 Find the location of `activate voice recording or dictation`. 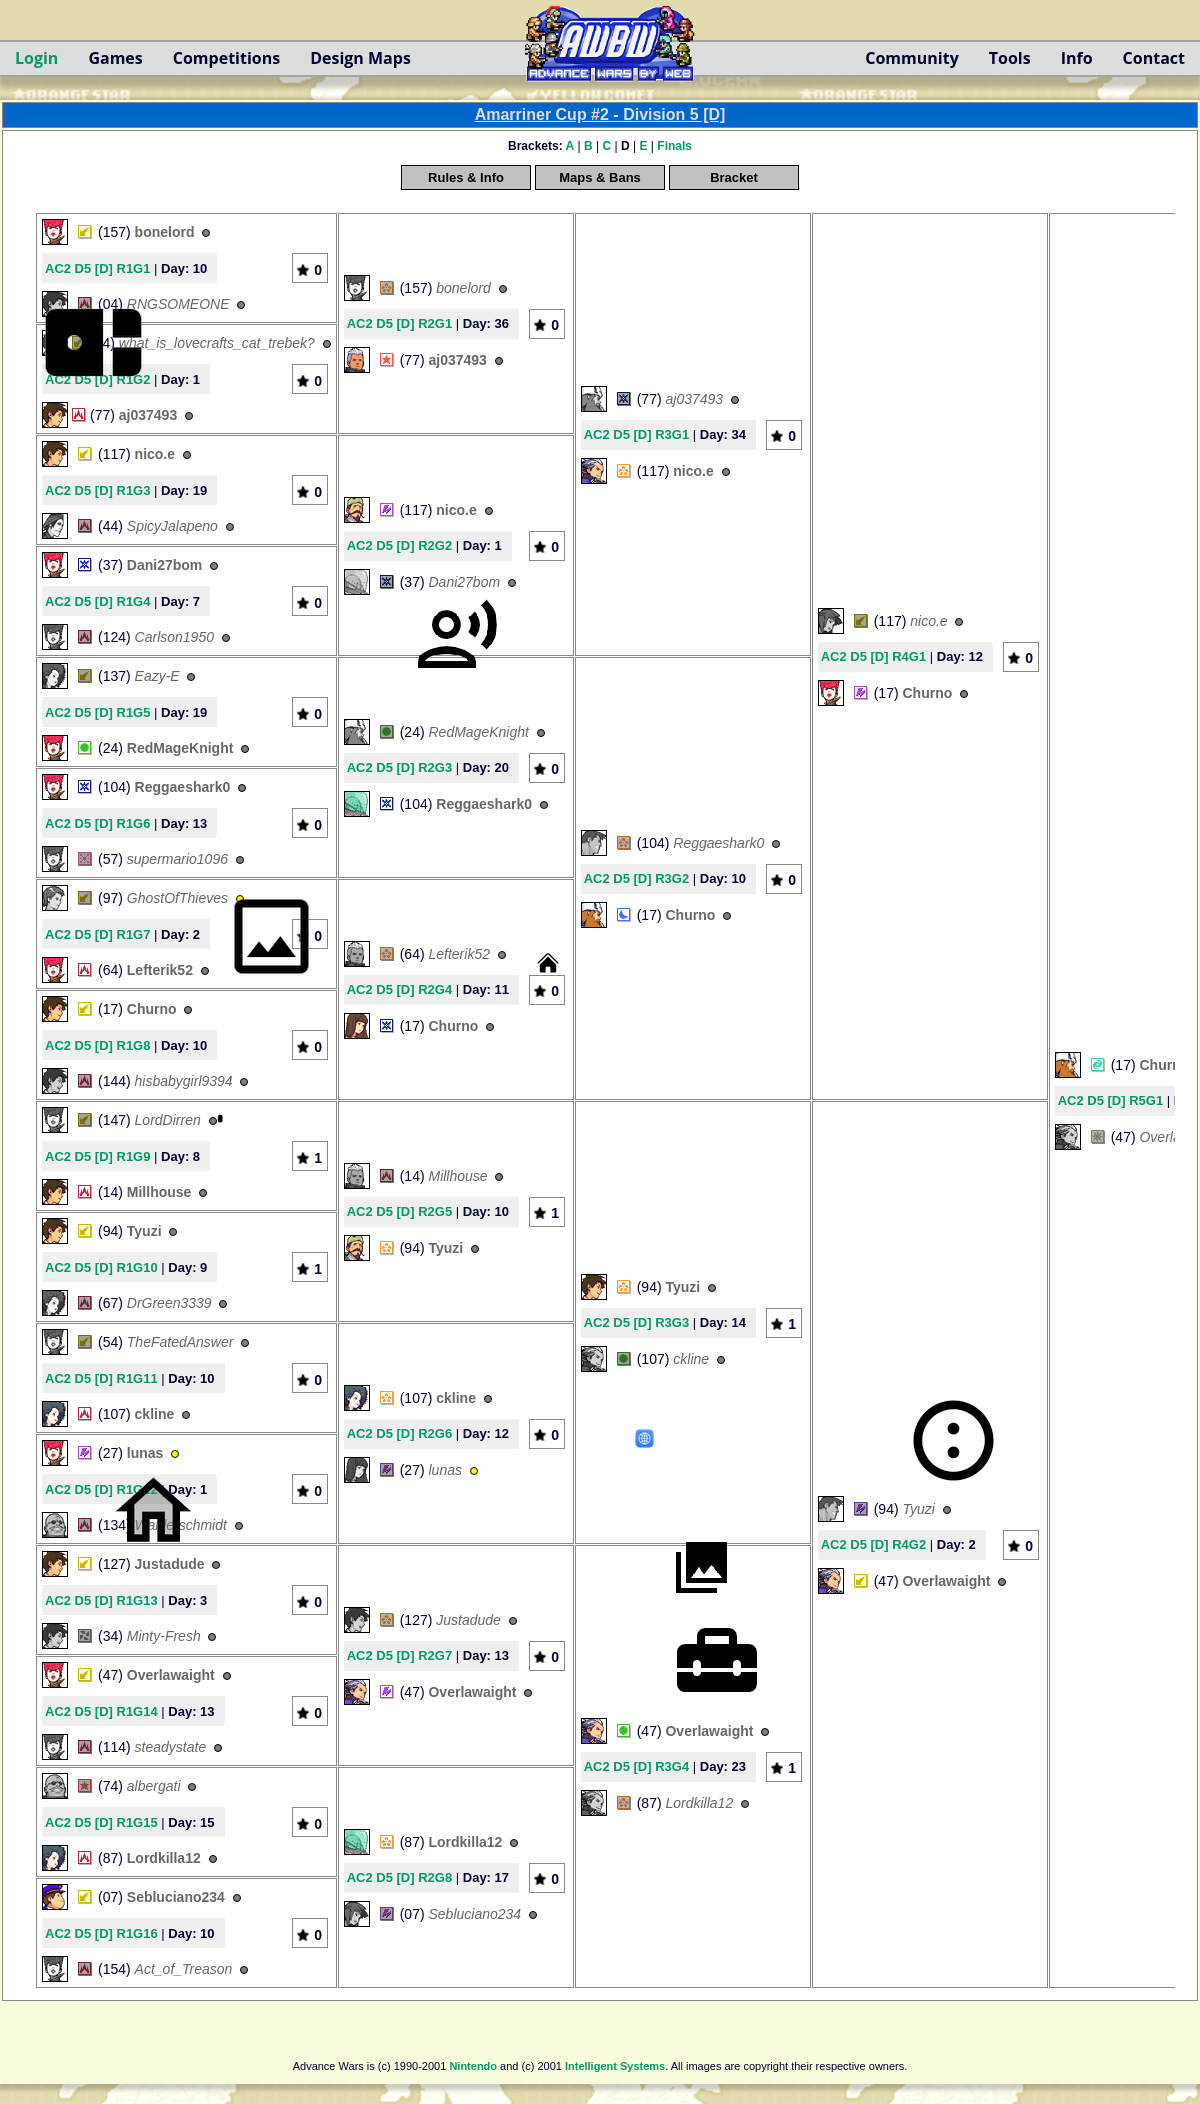

activate voice recording or dictation is located at coordinates (457, 635).